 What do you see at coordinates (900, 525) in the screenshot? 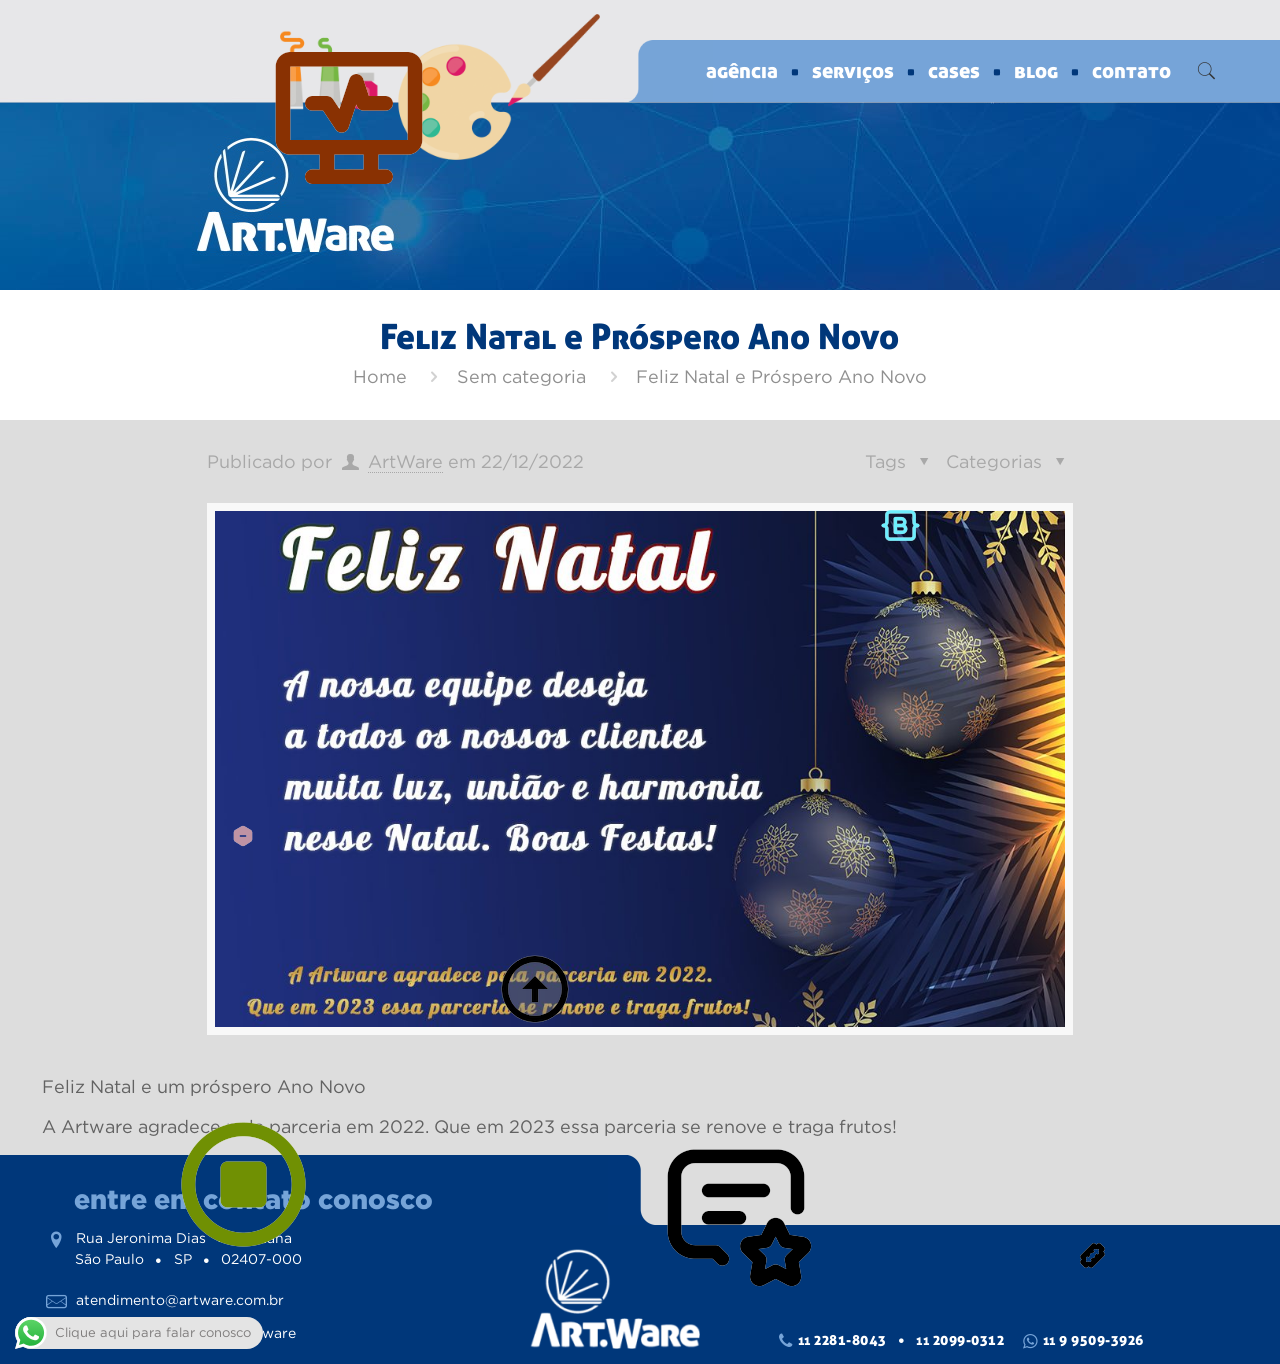
I see `bootstrap framework logo` at bounding box center [900, 525].